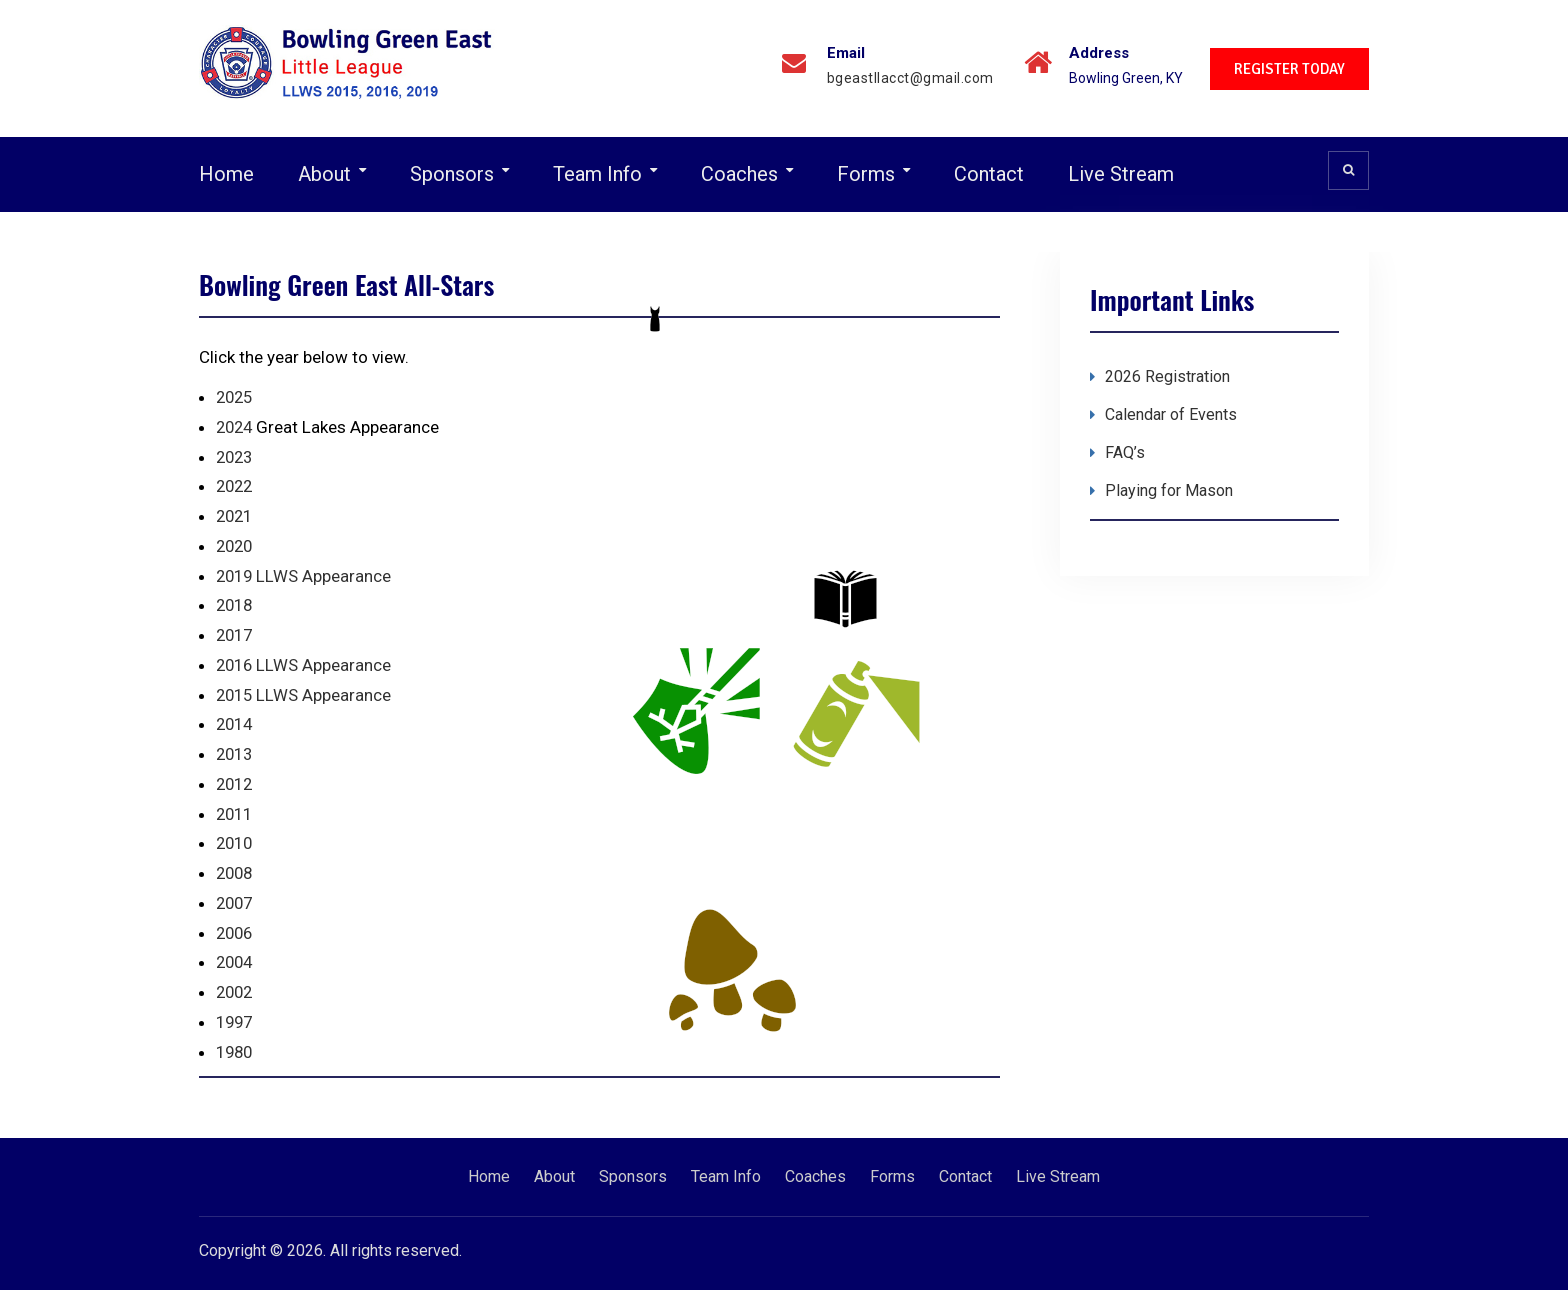 The height and width of the screenshot is (1290, 1568). I want to click on open a book or reading material, so click(845, 600).